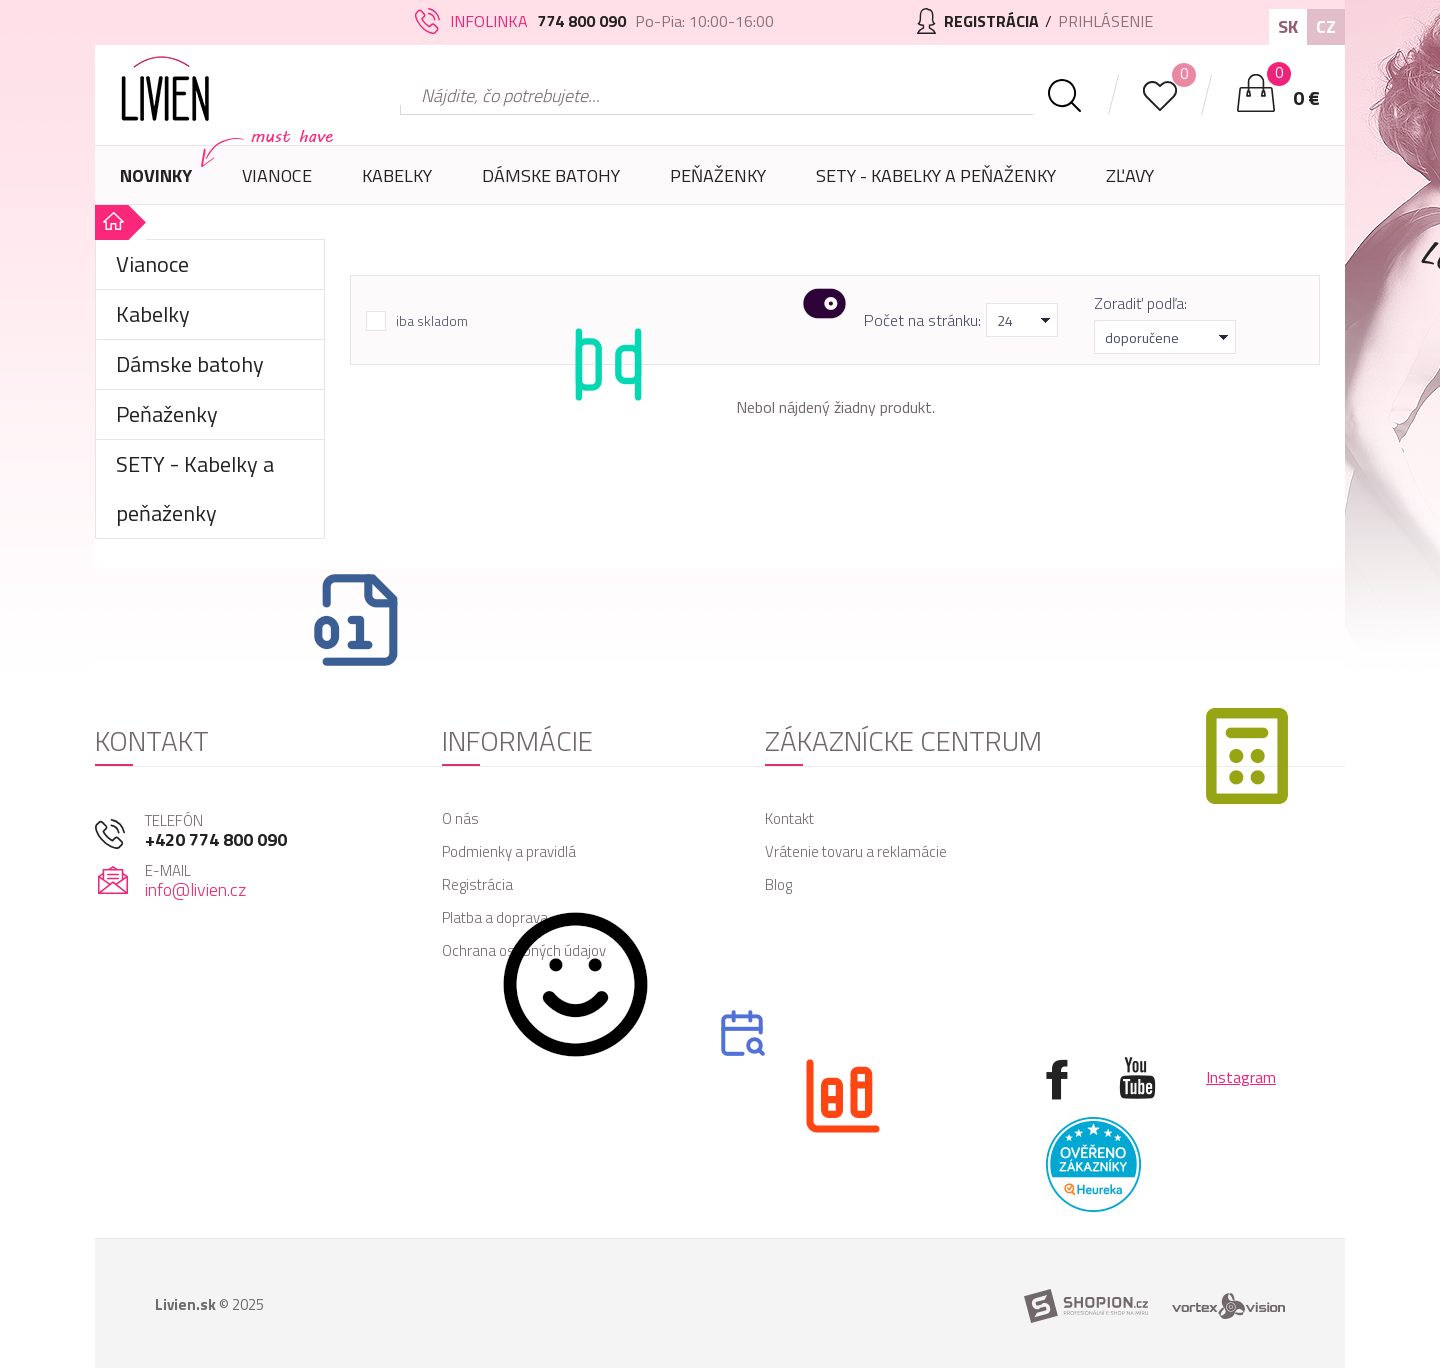 Image resolution: width=1440 pixels, height=1368 pixels. Describe the element at coordinates (608, 364) in the screenshot. I see `distribute elements with equal horizontal spacing` at that location.